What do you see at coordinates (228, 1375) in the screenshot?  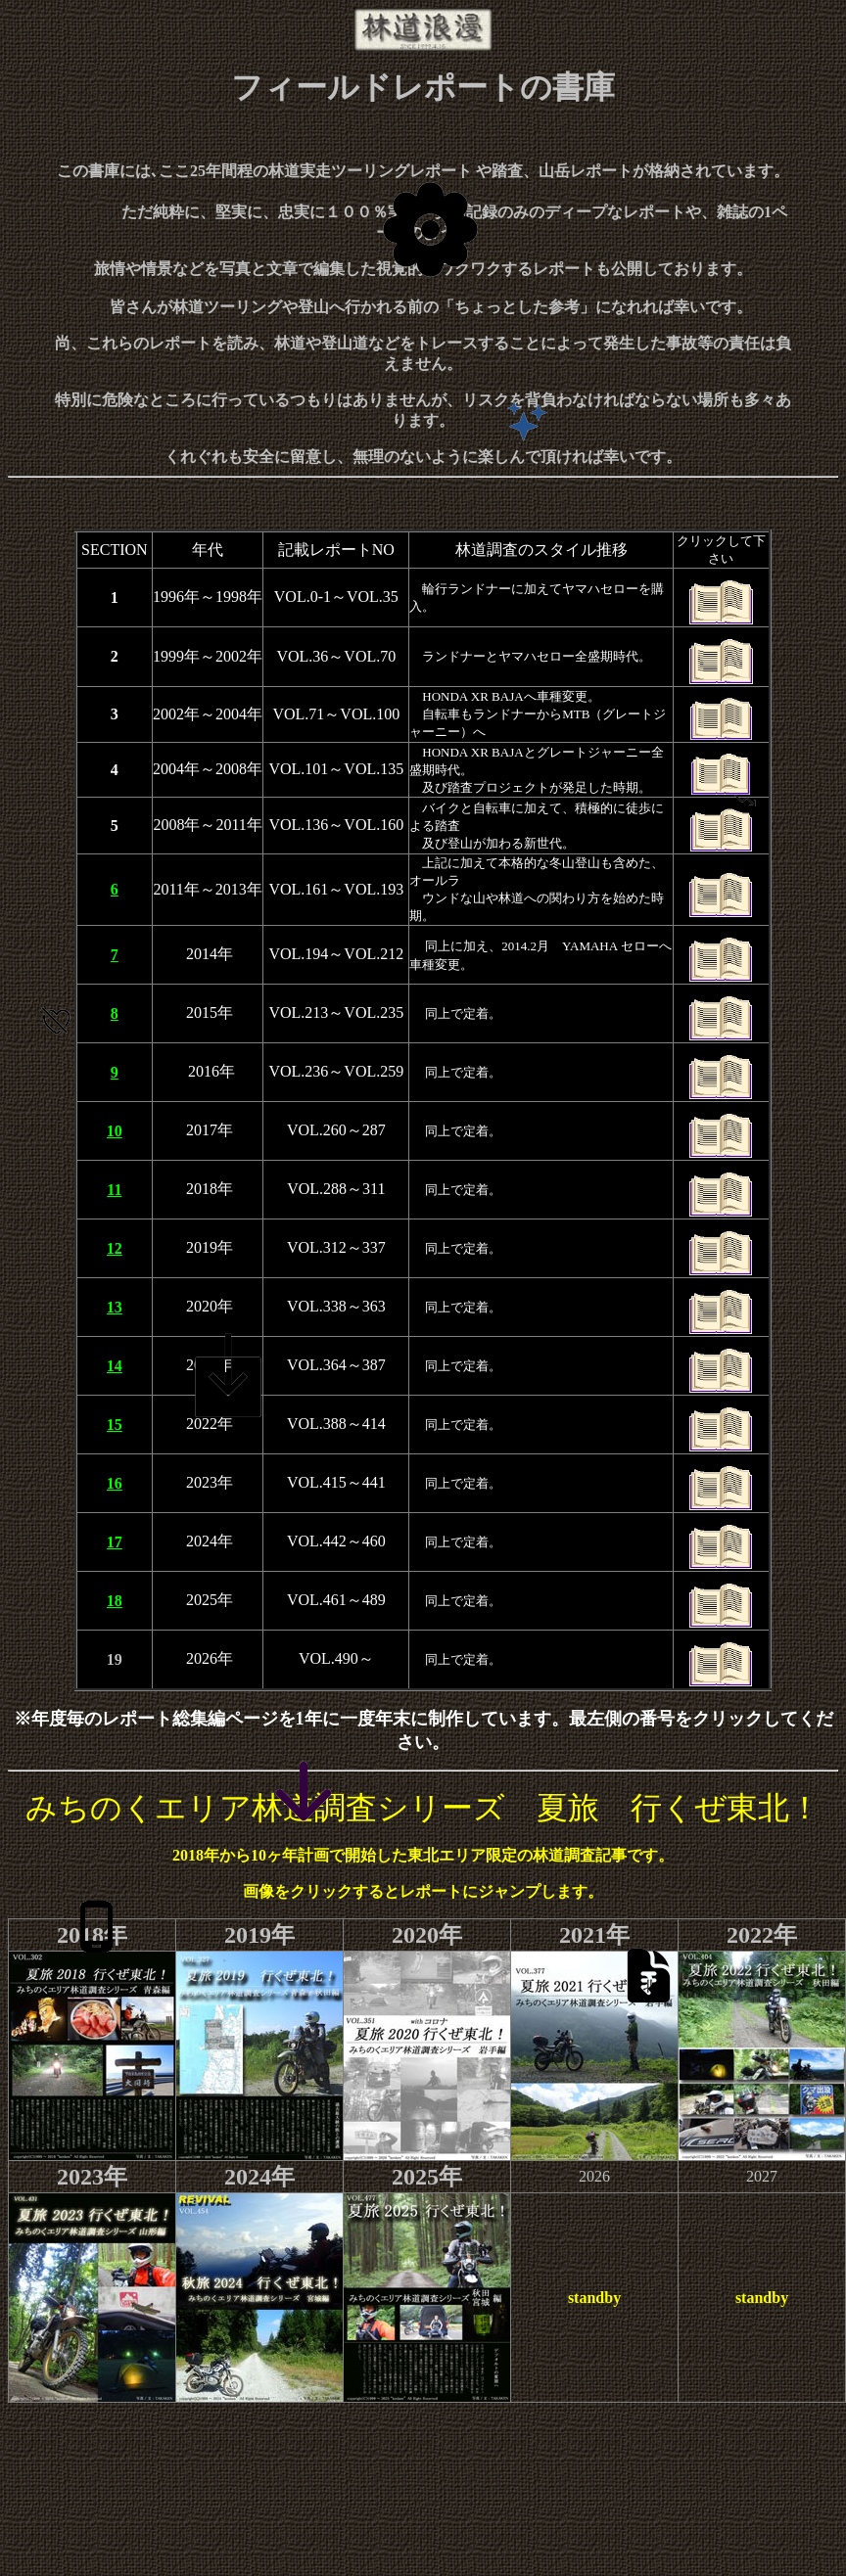 I see `download a file to your device` at bounding box center [228, 1375].